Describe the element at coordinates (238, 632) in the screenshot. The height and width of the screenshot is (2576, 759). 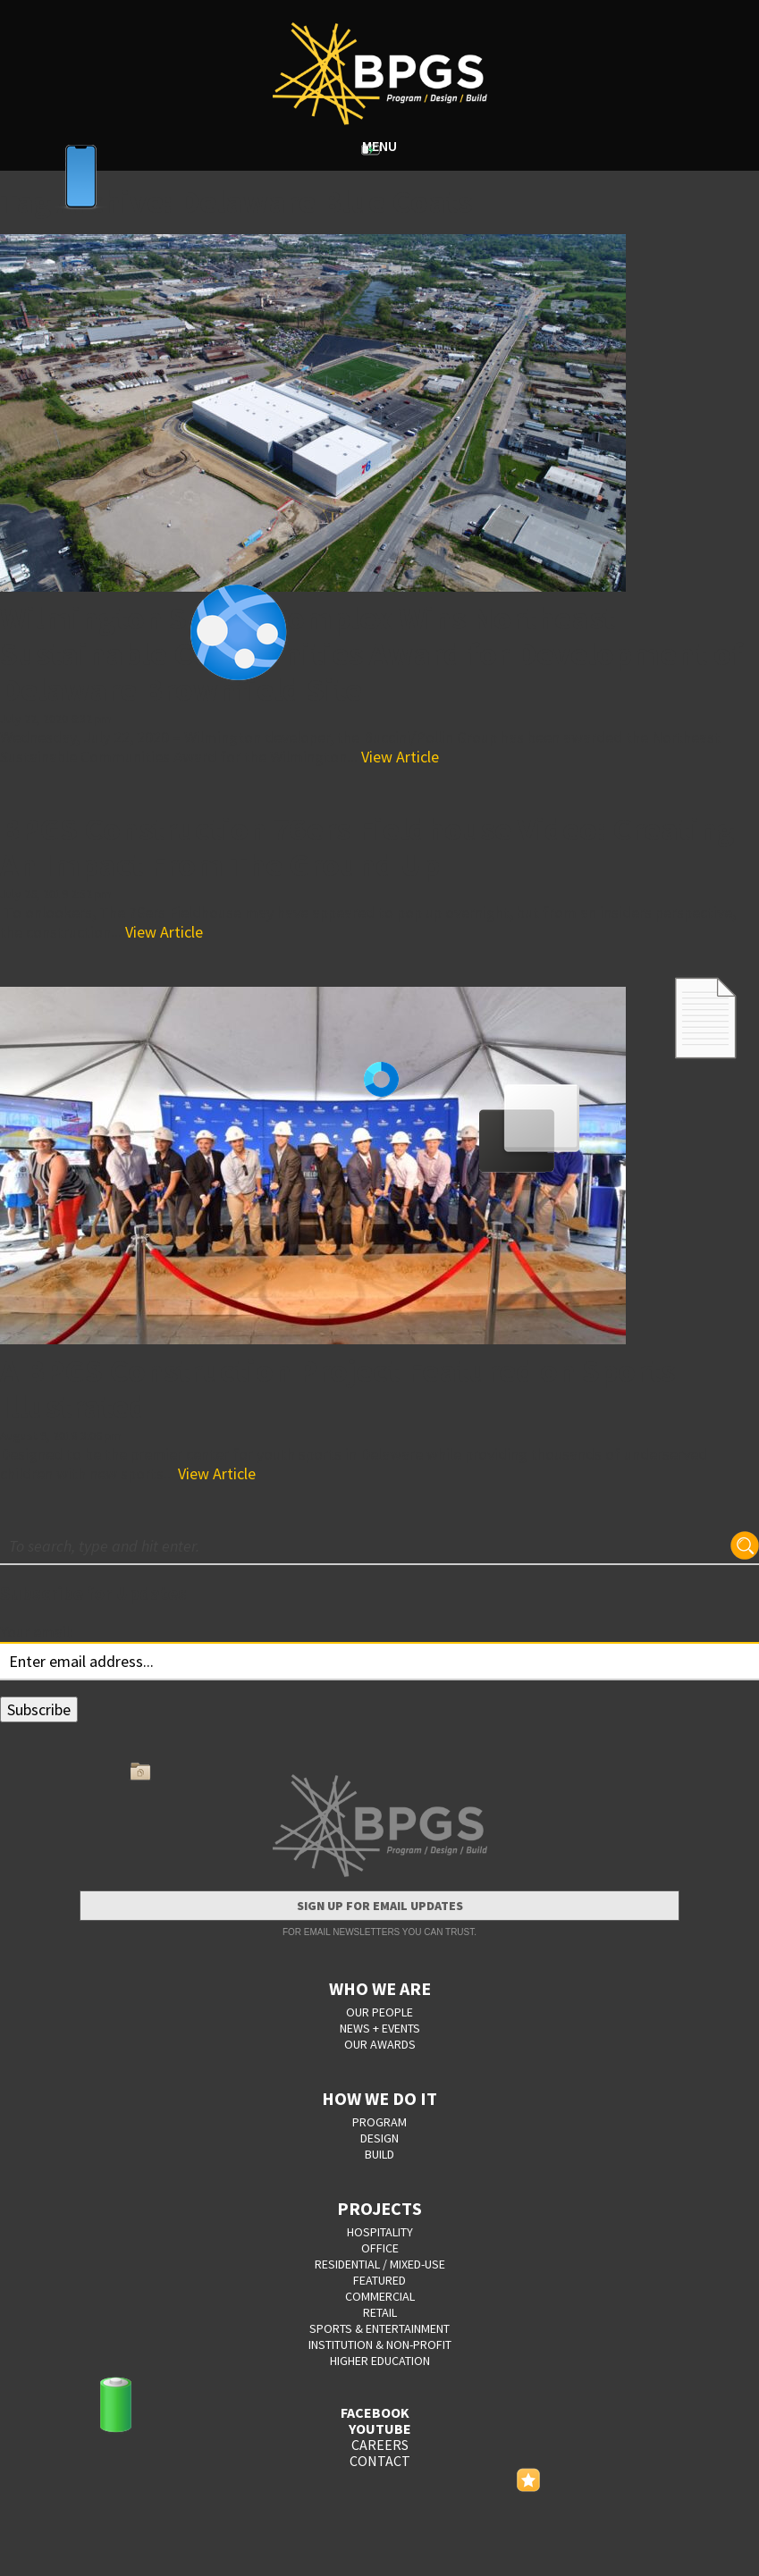
I see `open the windows app store` at that location.